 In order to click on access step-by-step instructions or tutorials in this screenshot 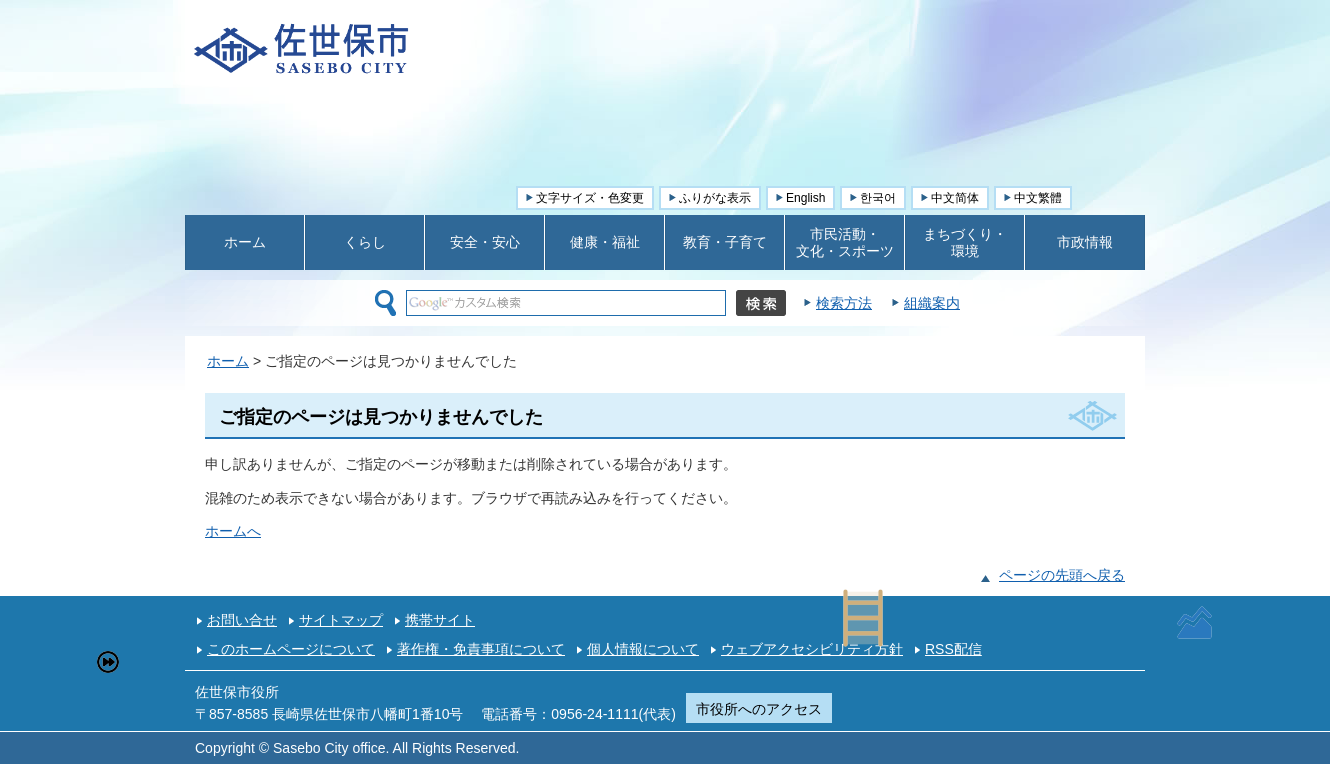, I will do `click(863, 618)`.